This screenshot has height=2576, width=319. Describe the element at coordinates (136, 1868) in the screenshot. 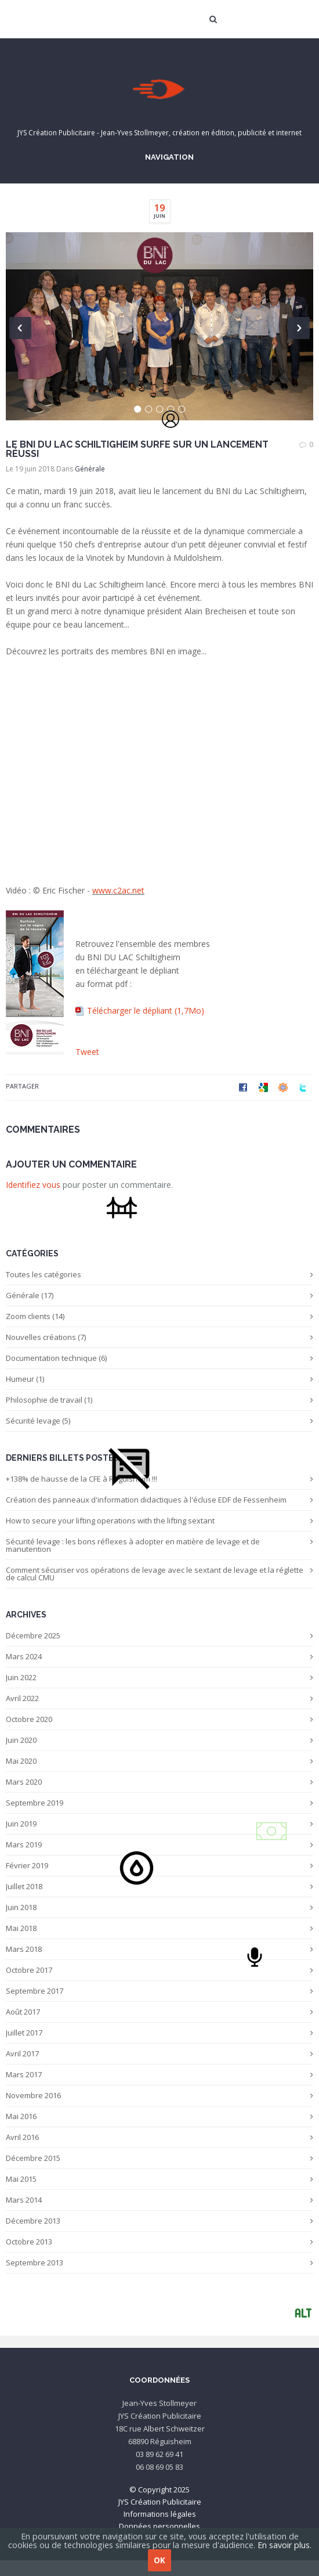

I see `adjust ink or fluid settings` at that location.